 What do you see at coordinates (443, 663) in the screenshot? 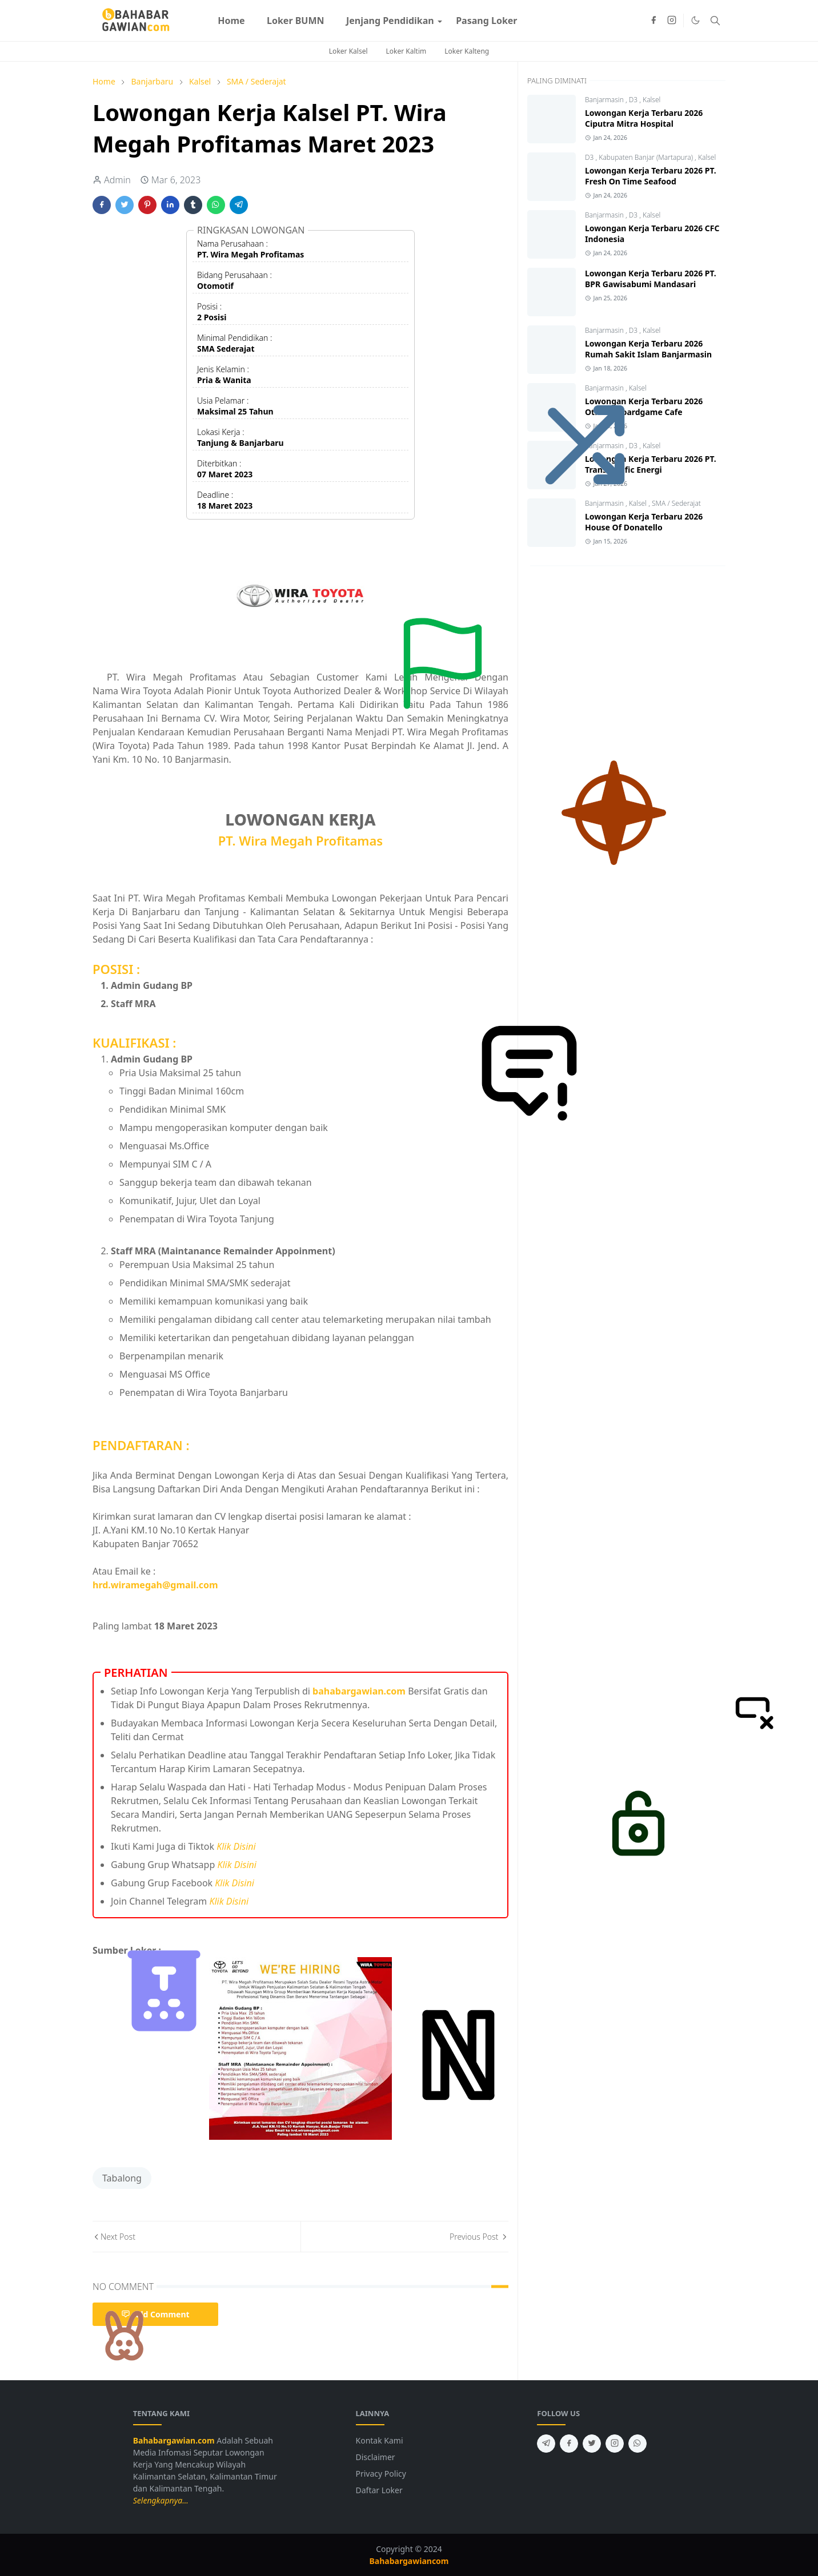
I see `flag or mark an item for follow-up` at bounding box center [443, 663].